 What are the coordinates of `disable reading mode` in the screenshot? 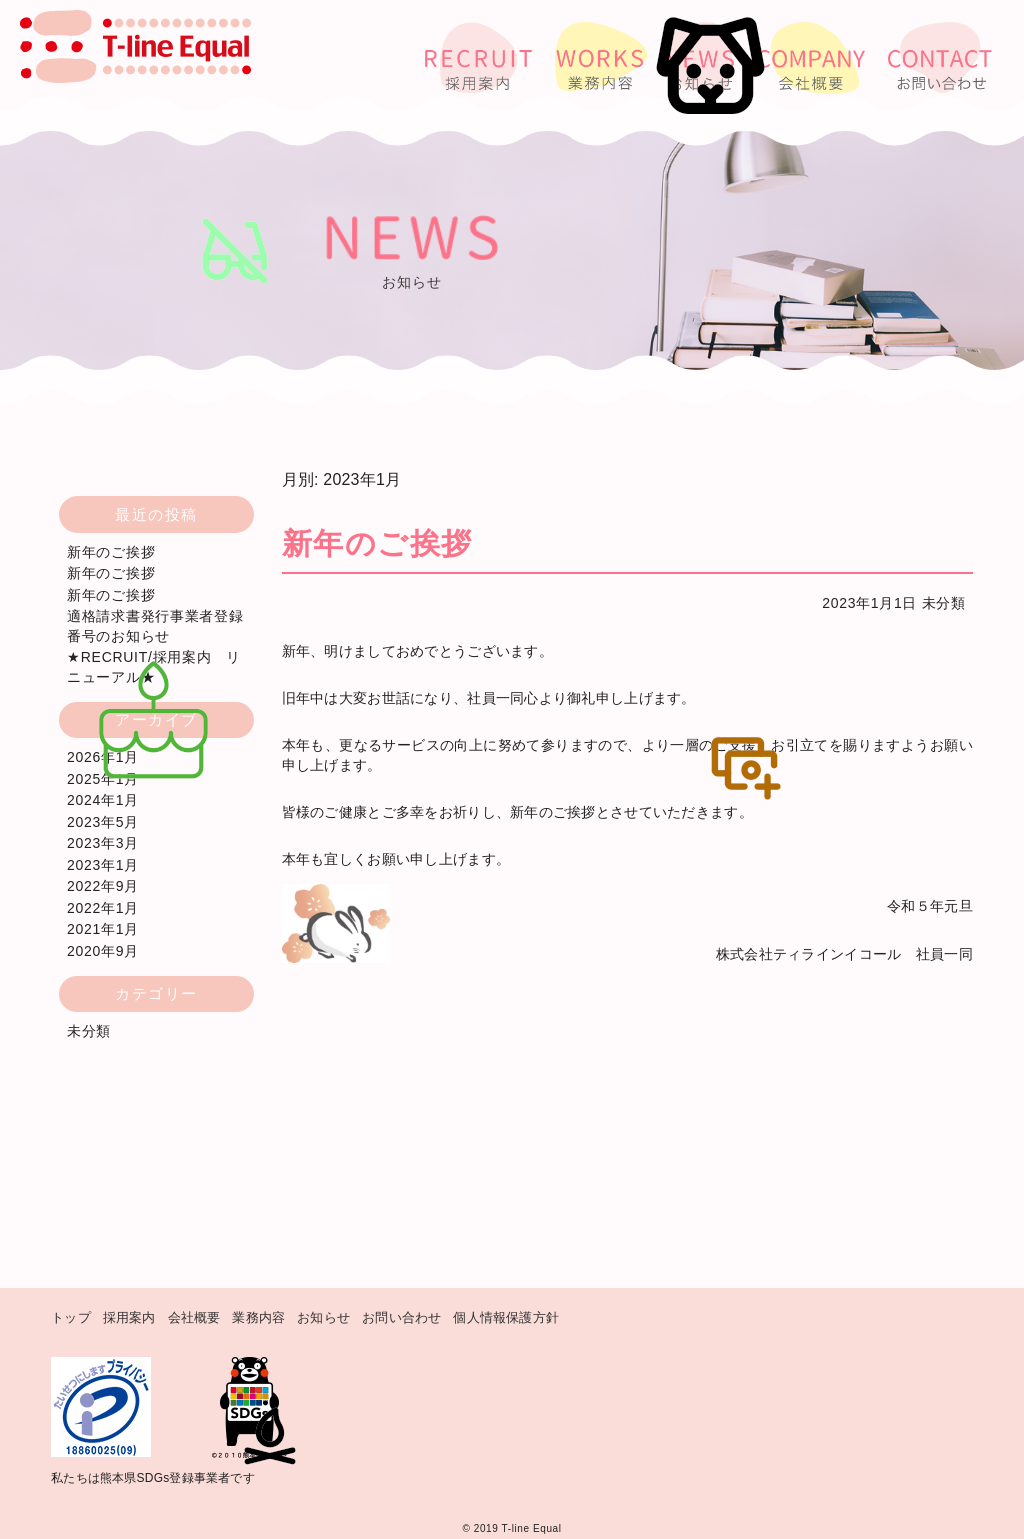 It's located at (235, 251).